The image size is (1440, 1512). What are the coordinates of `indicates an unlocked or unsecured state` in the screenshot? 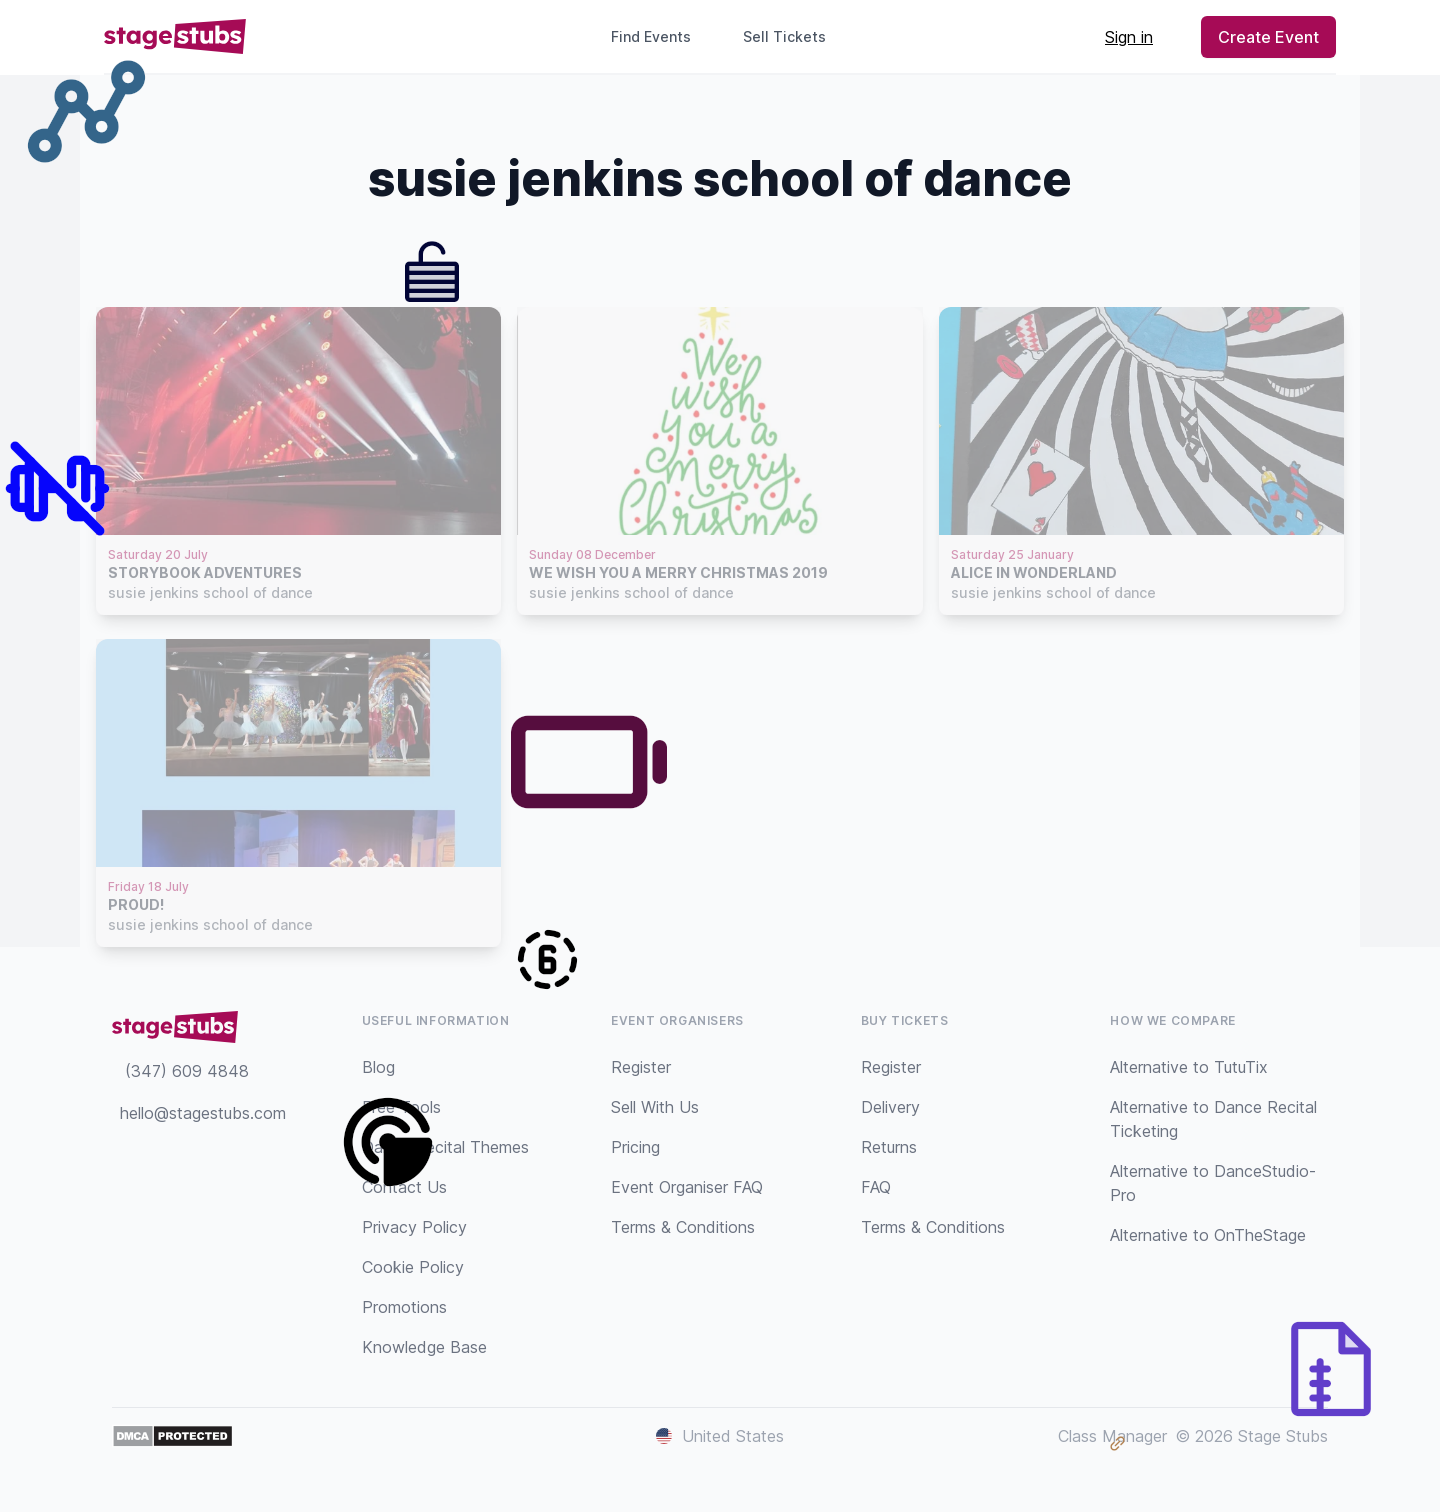 It's located at (432, 275).